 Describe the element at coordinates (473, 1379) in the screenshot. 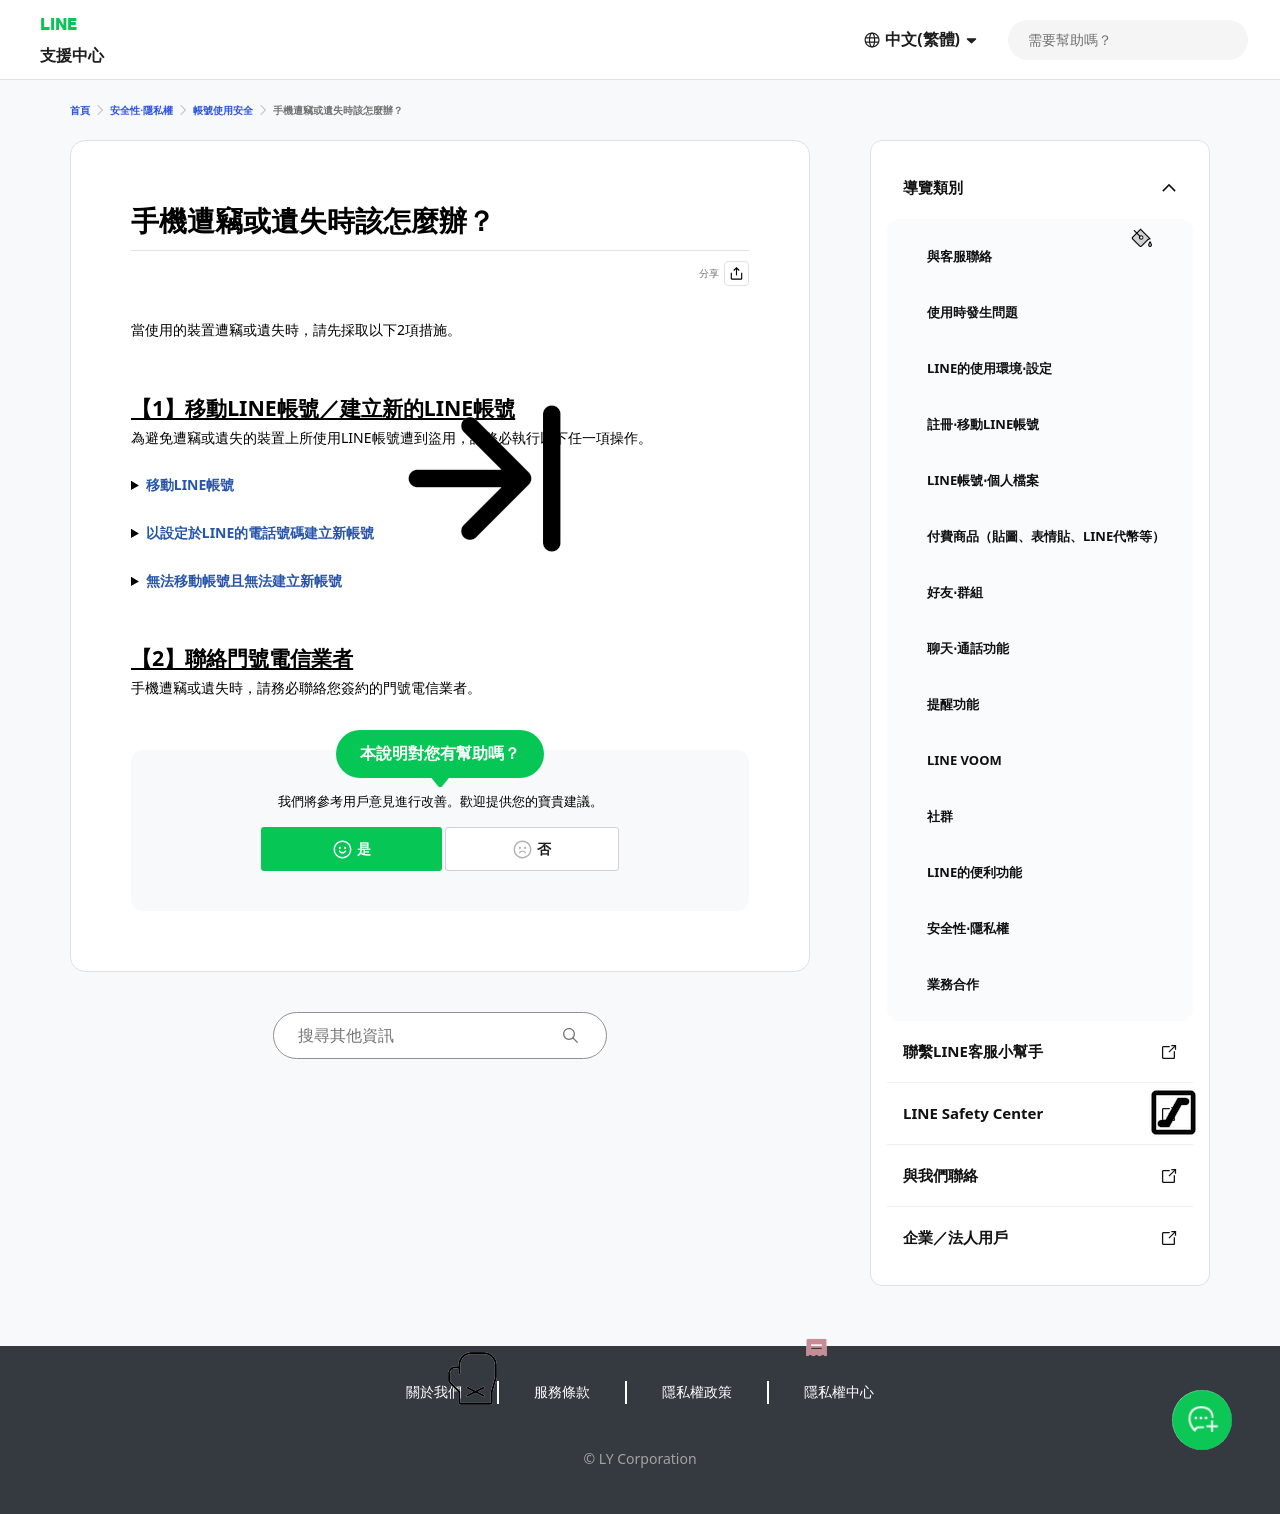

I see `access boxing or combat sports content` at that location.